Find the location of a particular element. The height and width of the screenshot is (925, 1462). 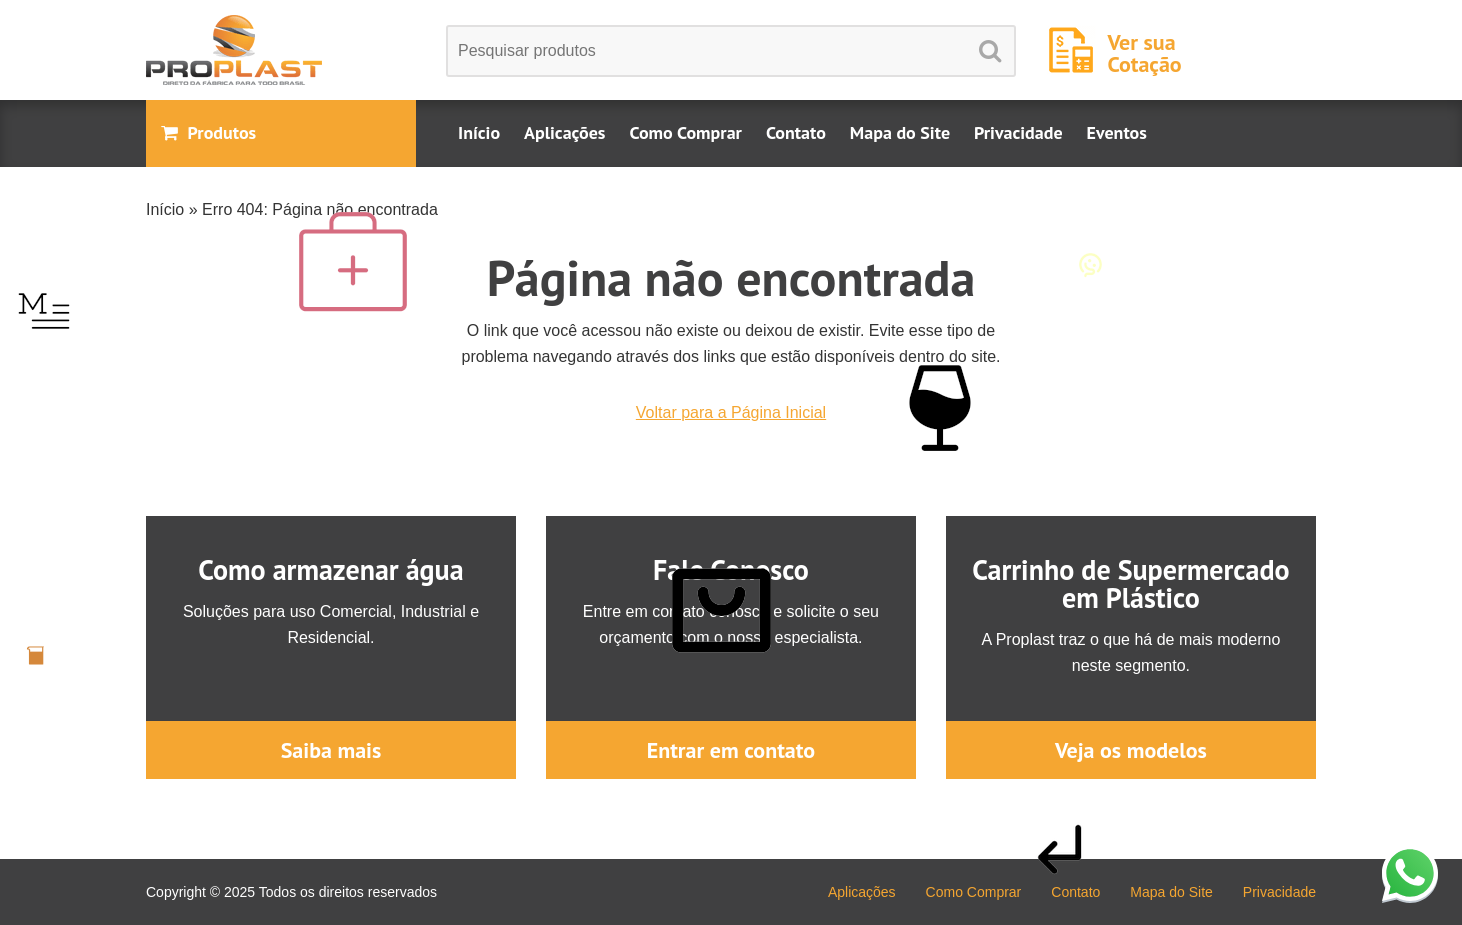

browse wine or beverage options is located at coordinates (940, 405).